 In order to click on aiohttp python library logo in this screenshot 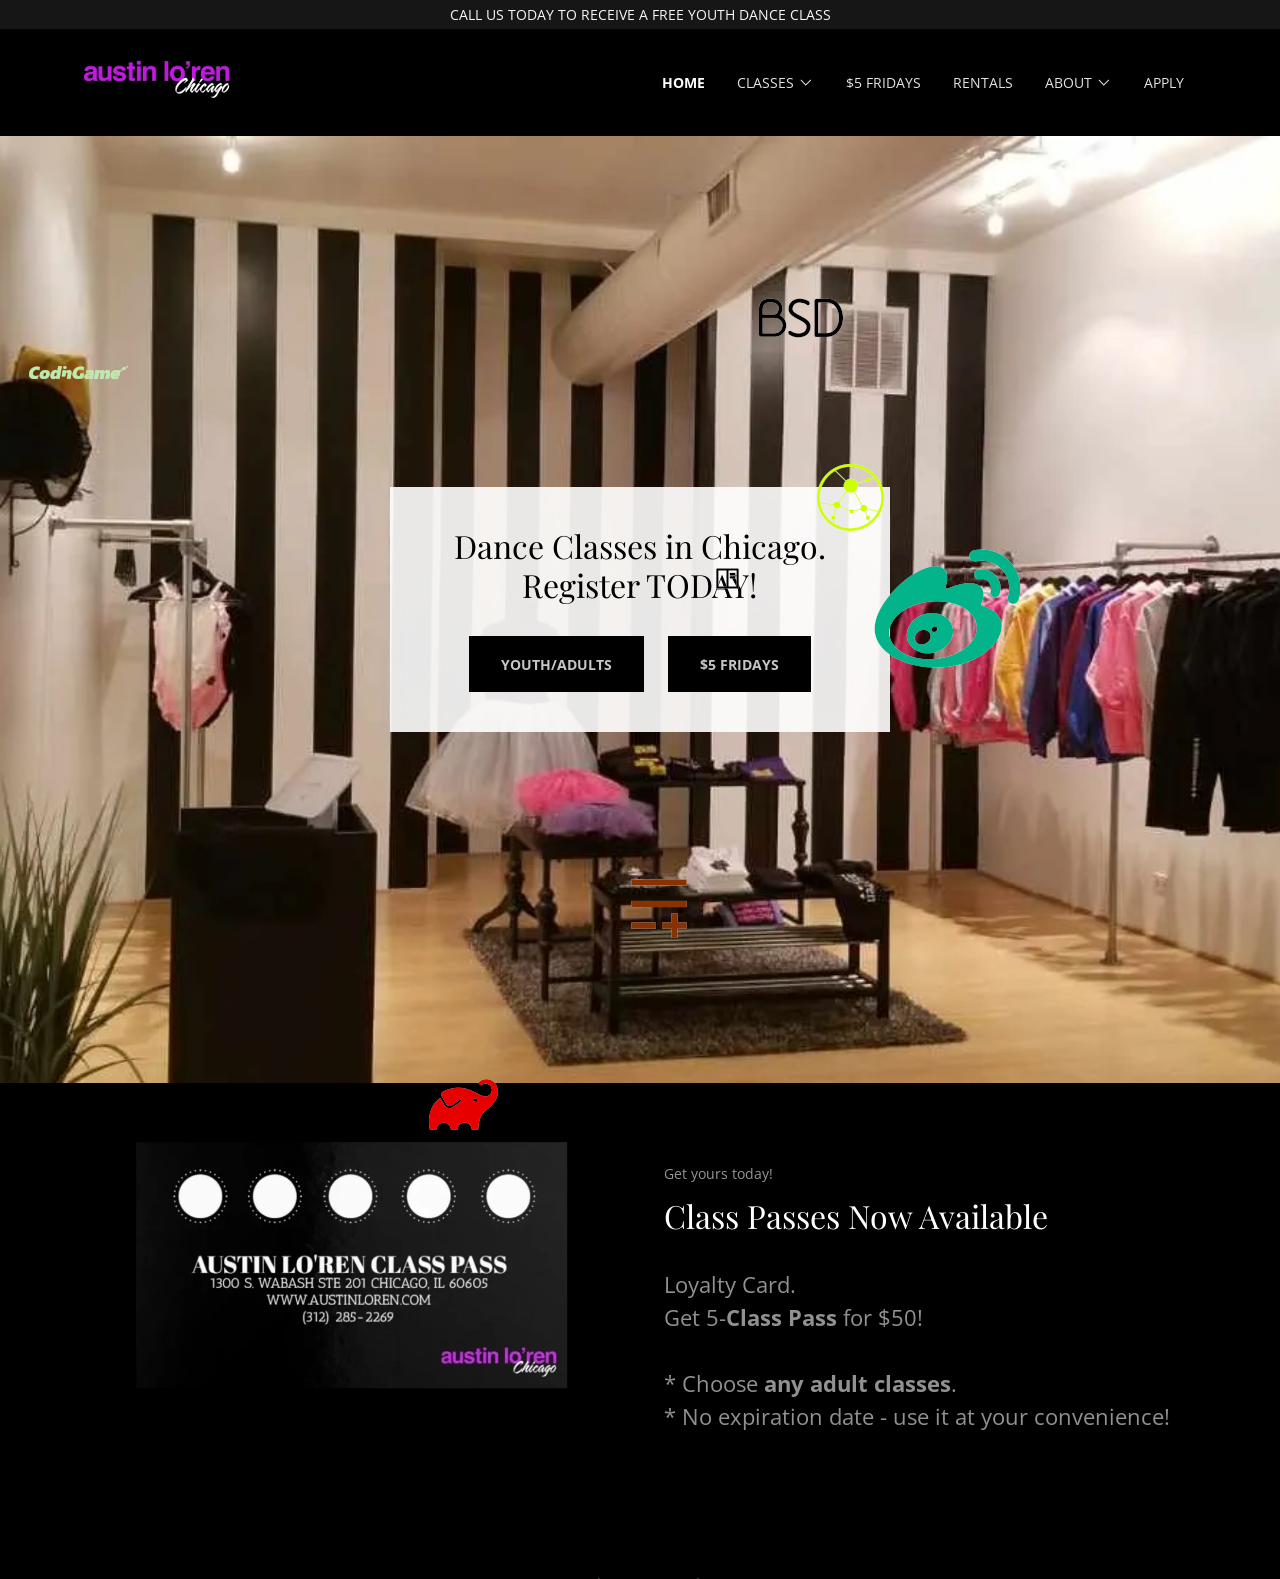, I will do `click(850, 497)`.